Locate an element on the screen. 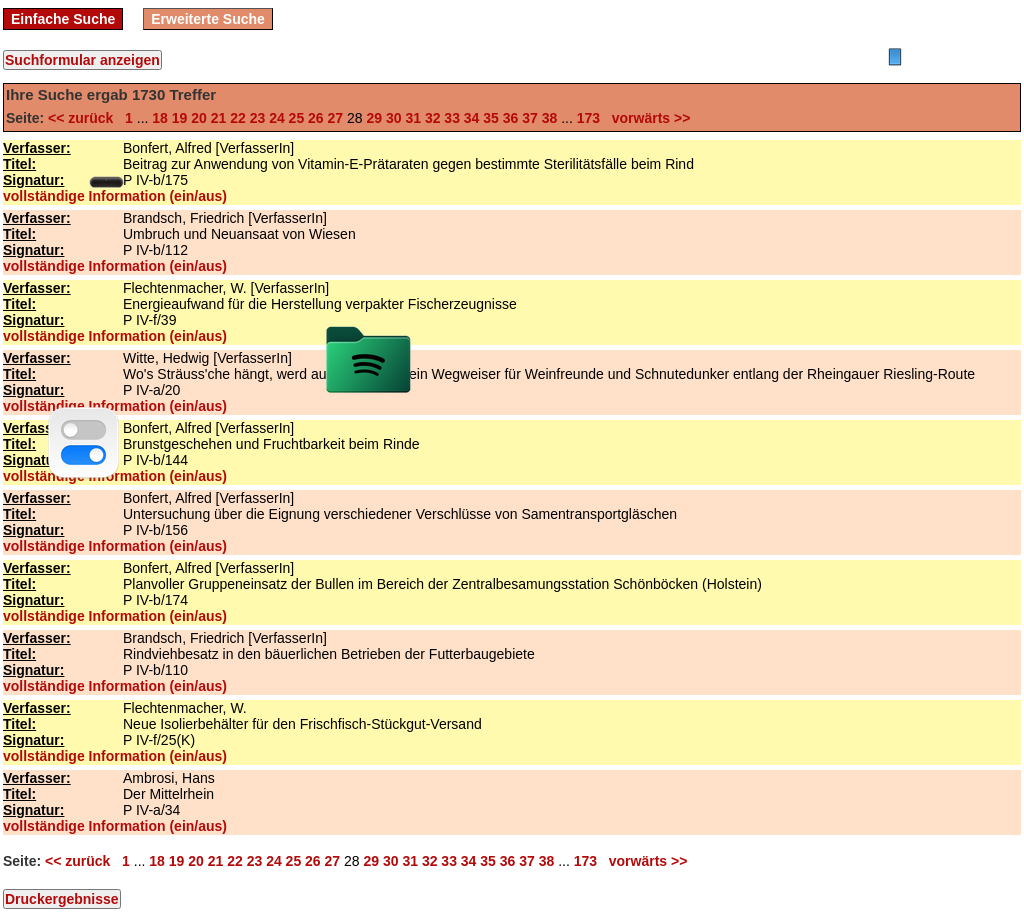  iPad Air device icon is located at coordinates (895, 57).